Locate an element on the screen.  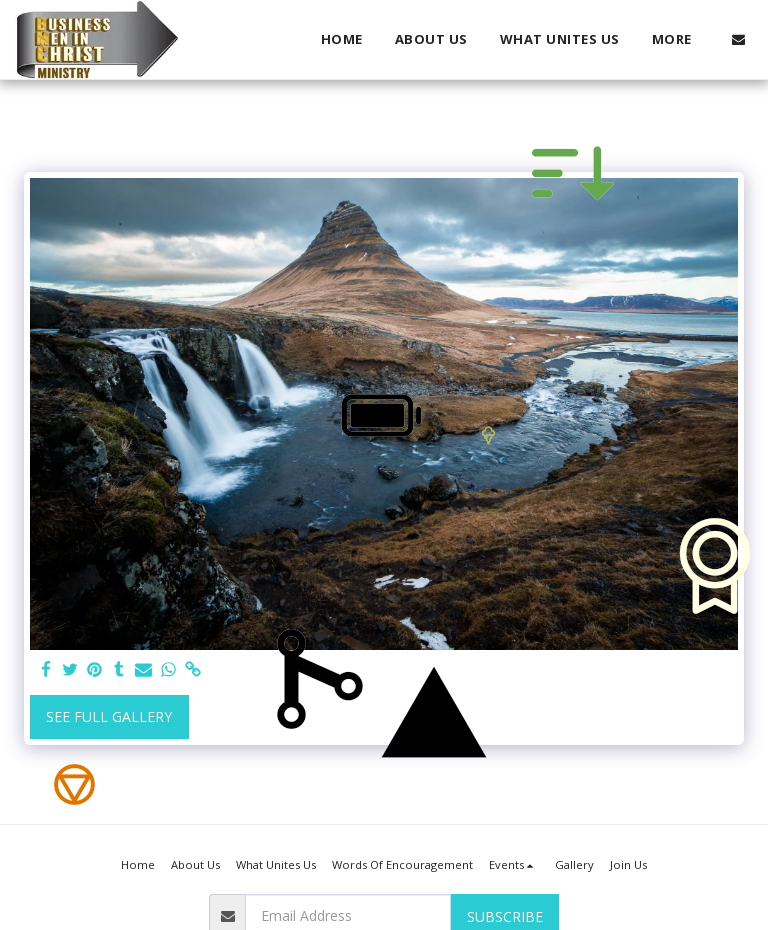
indicates battery is fully charged is located at coordinates (381, 415).